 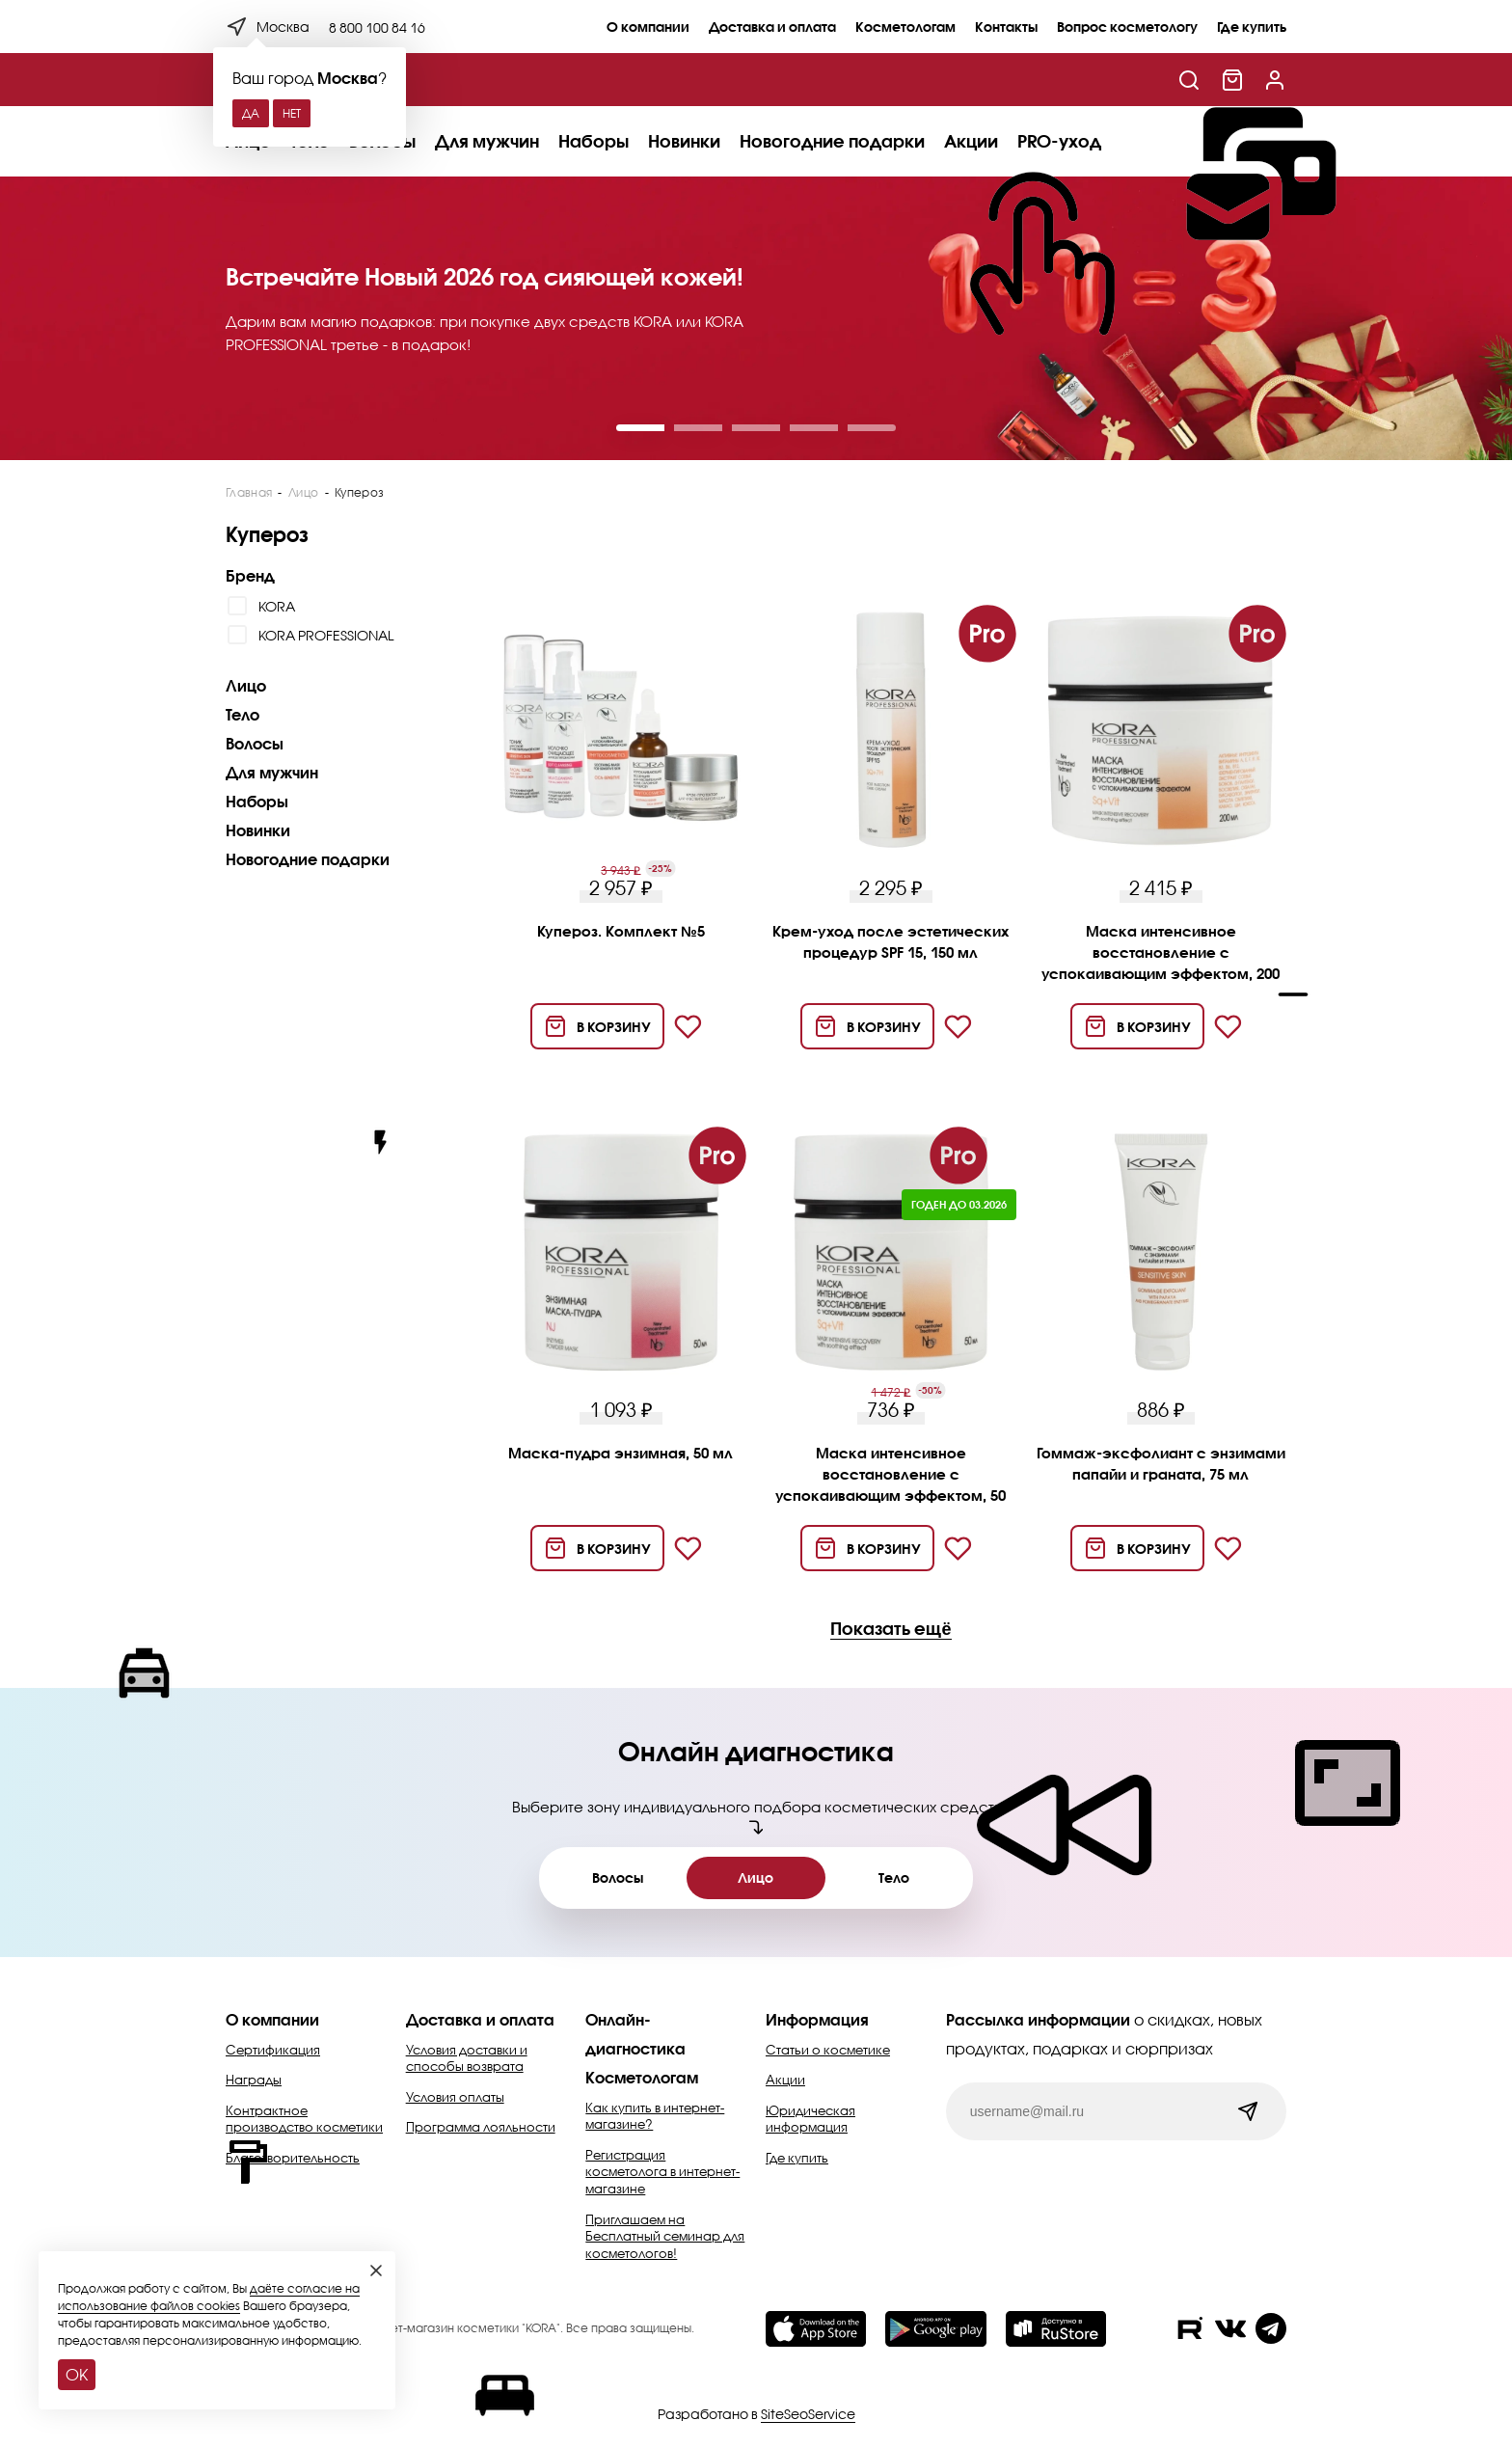 What do you see at coordinates (1347, 1782) in the screenshot?
I see `adjust aspect ratio settings` at bounding box center [1347, 1782].